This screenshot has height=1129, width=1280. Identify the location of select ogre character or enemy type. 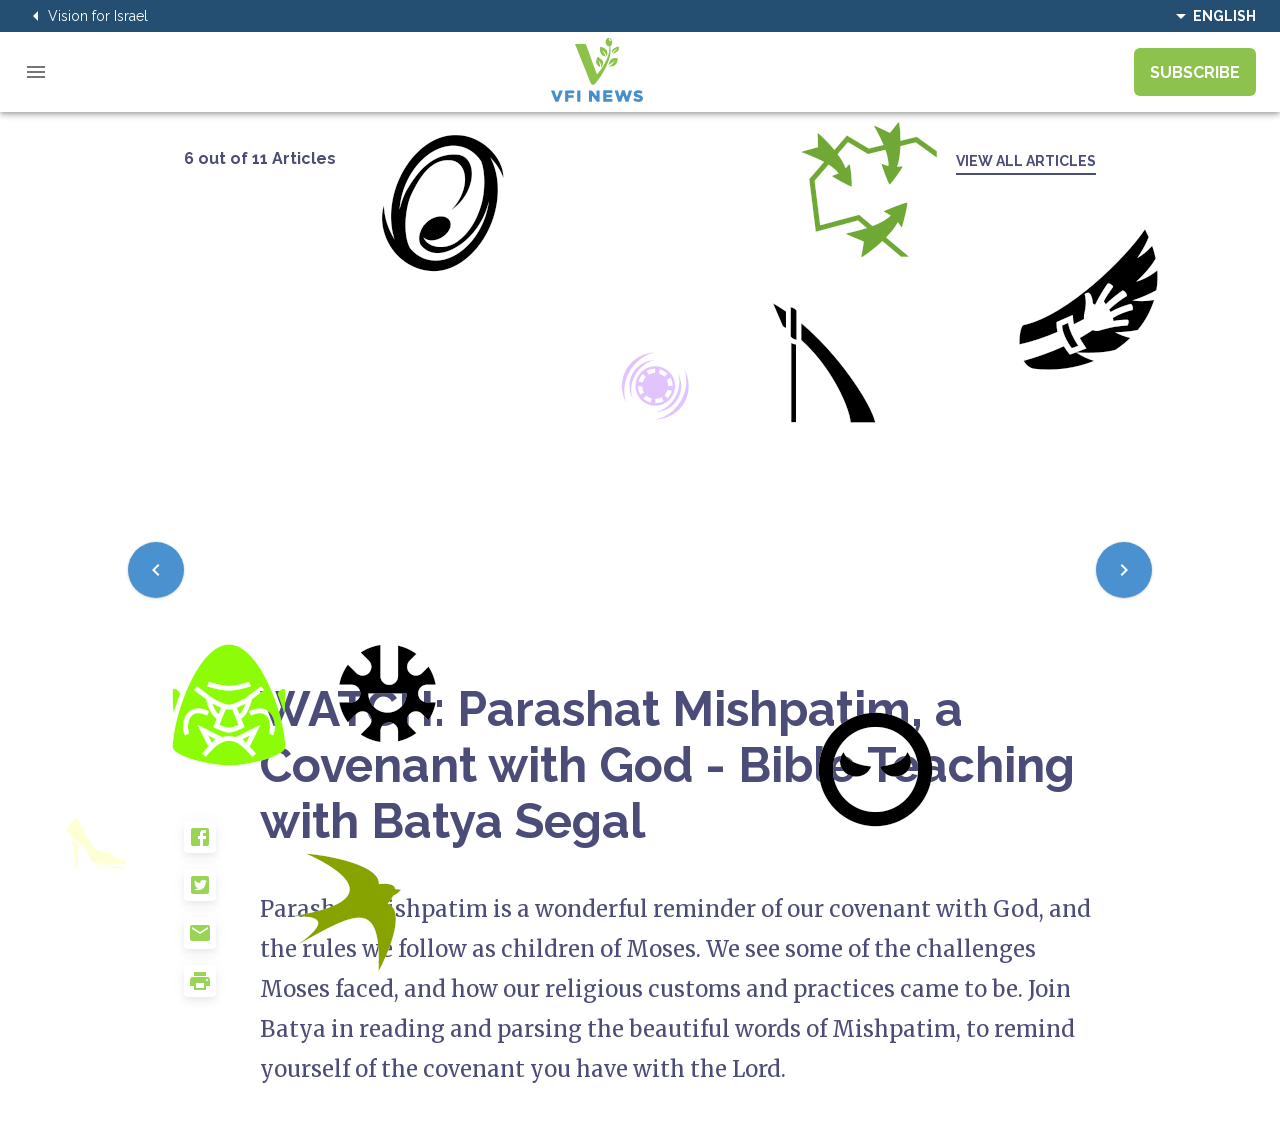
(229, 705).